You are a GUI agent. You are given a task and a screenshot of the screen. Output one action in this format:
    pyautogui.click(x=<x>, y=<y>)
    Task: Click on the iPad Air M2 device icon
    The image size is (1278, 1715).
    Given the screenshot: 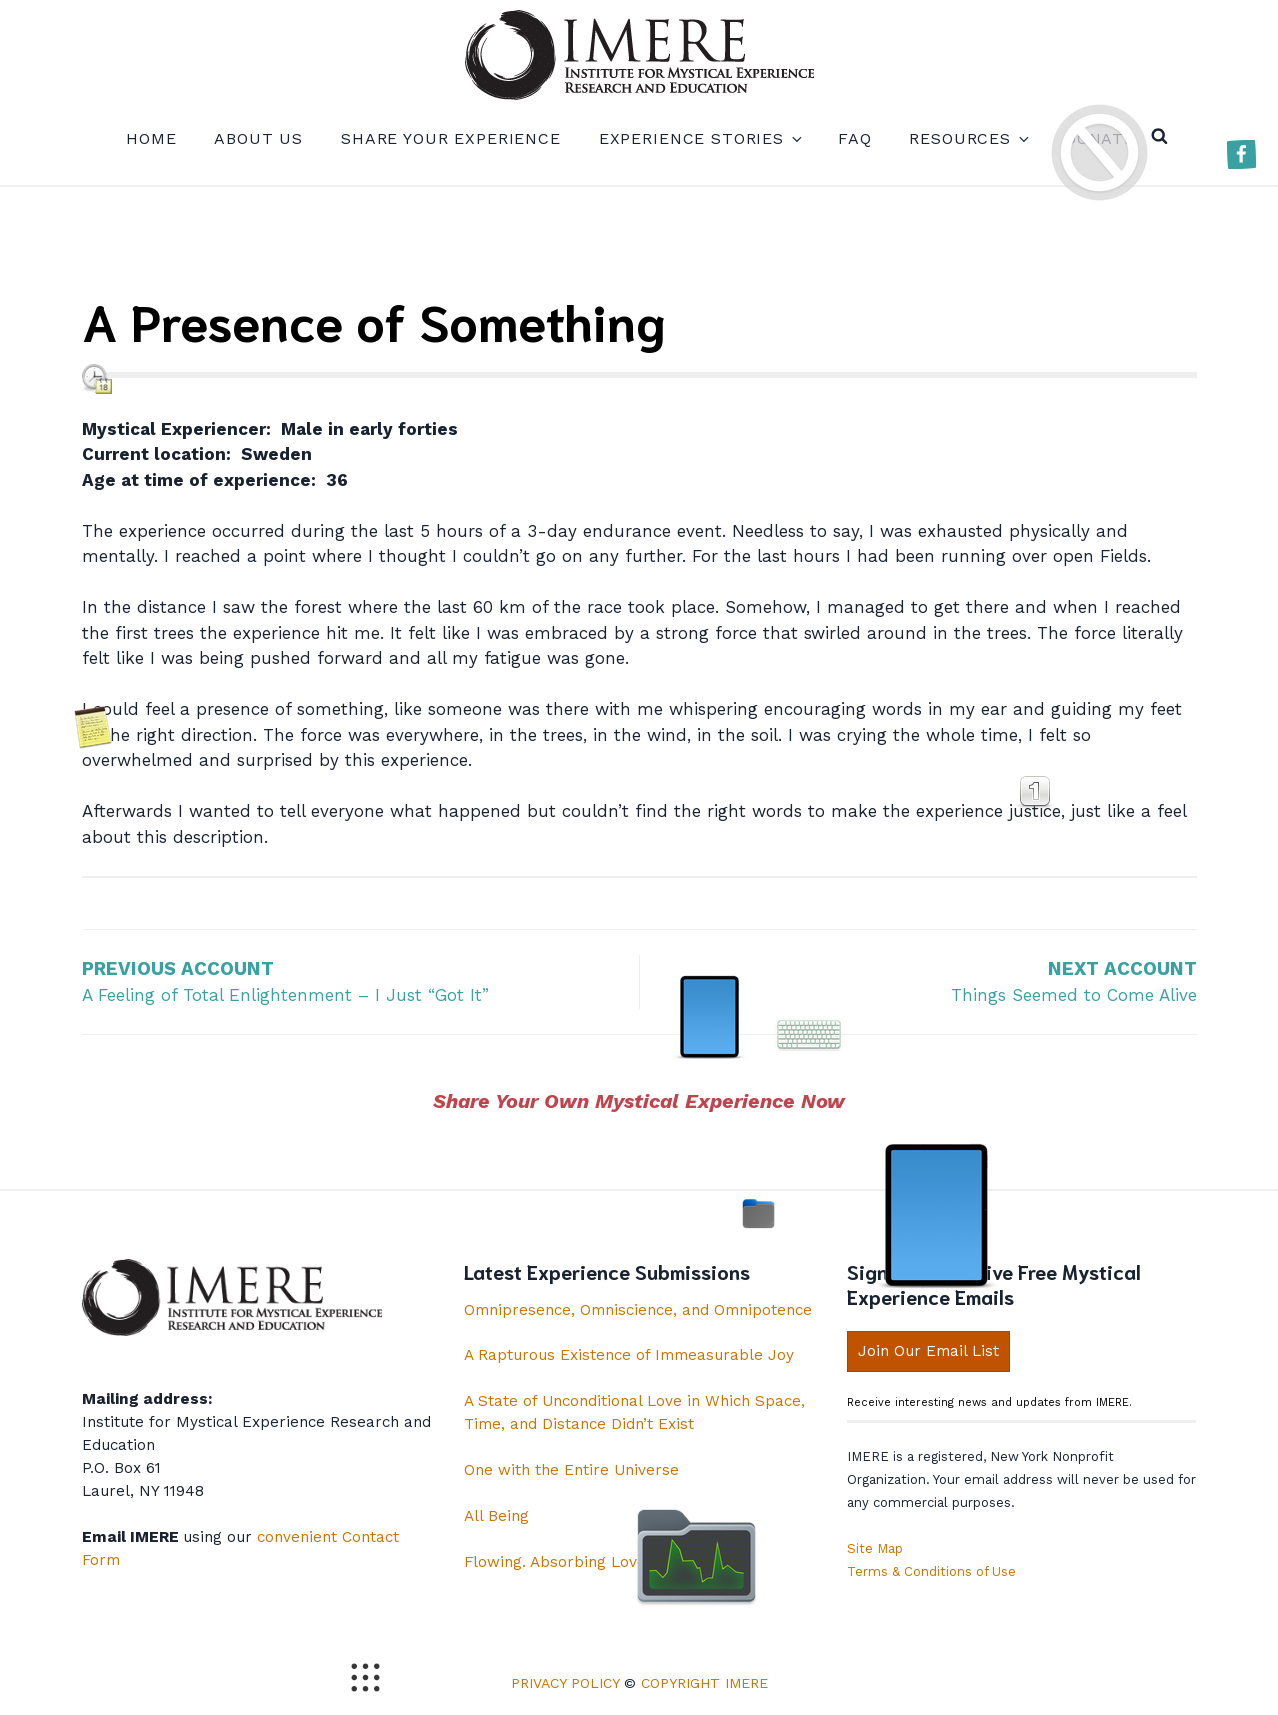 What is the action you would take?
    pyautogui.click(x=936, y=1216)
    